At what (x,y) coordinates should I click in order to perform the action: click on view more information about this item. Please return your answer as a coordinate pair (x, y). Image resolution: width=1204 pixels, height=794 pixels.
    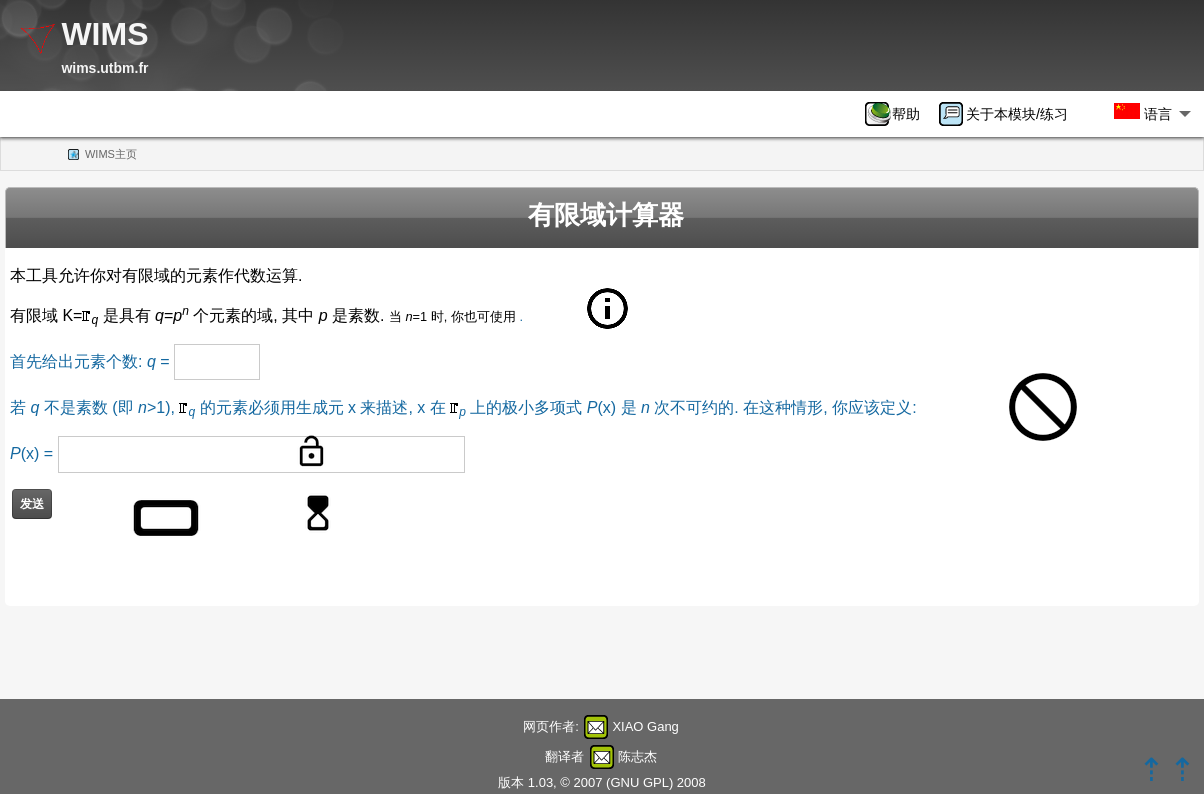
    Looking at the image, I should click on (607, 308).